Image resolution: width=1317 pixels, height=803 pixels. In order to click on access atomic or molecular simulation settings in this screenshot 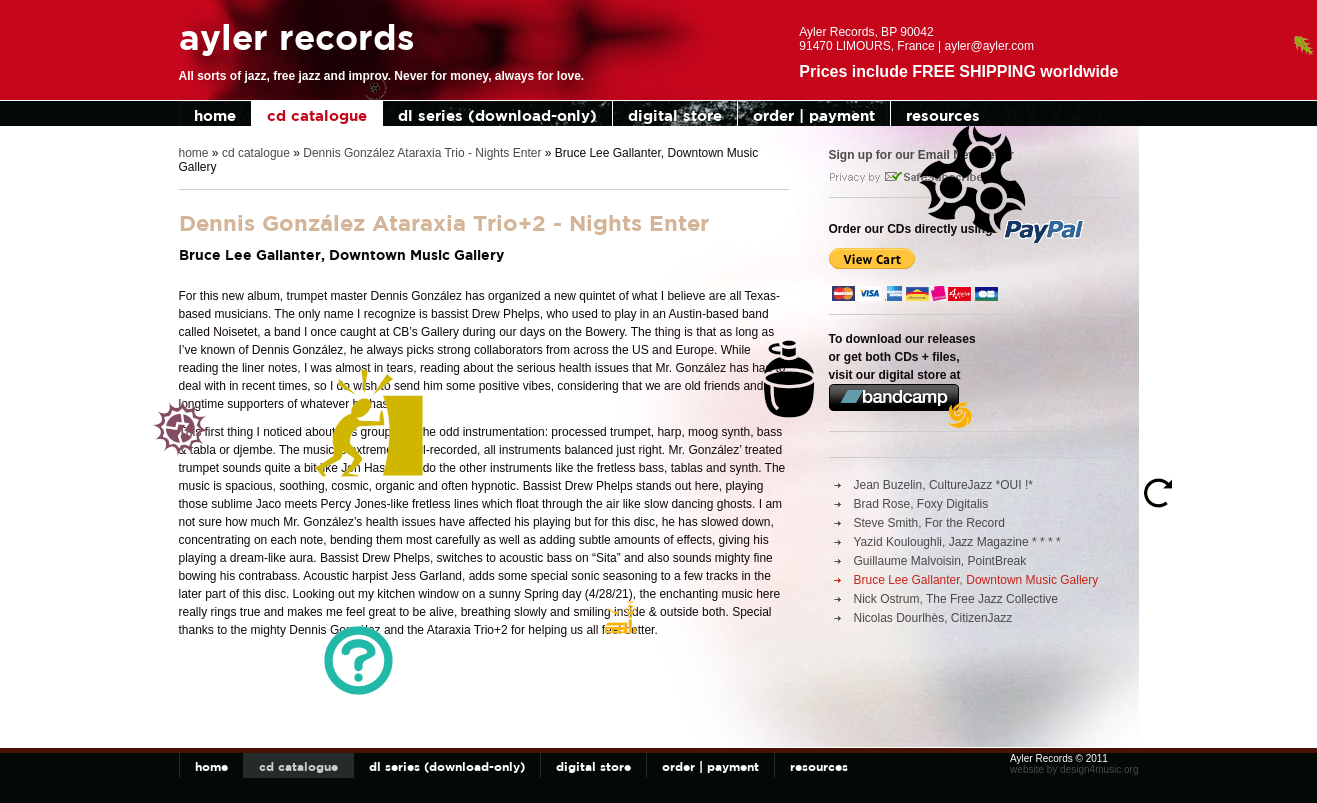, I will do `click(376, 89)`.